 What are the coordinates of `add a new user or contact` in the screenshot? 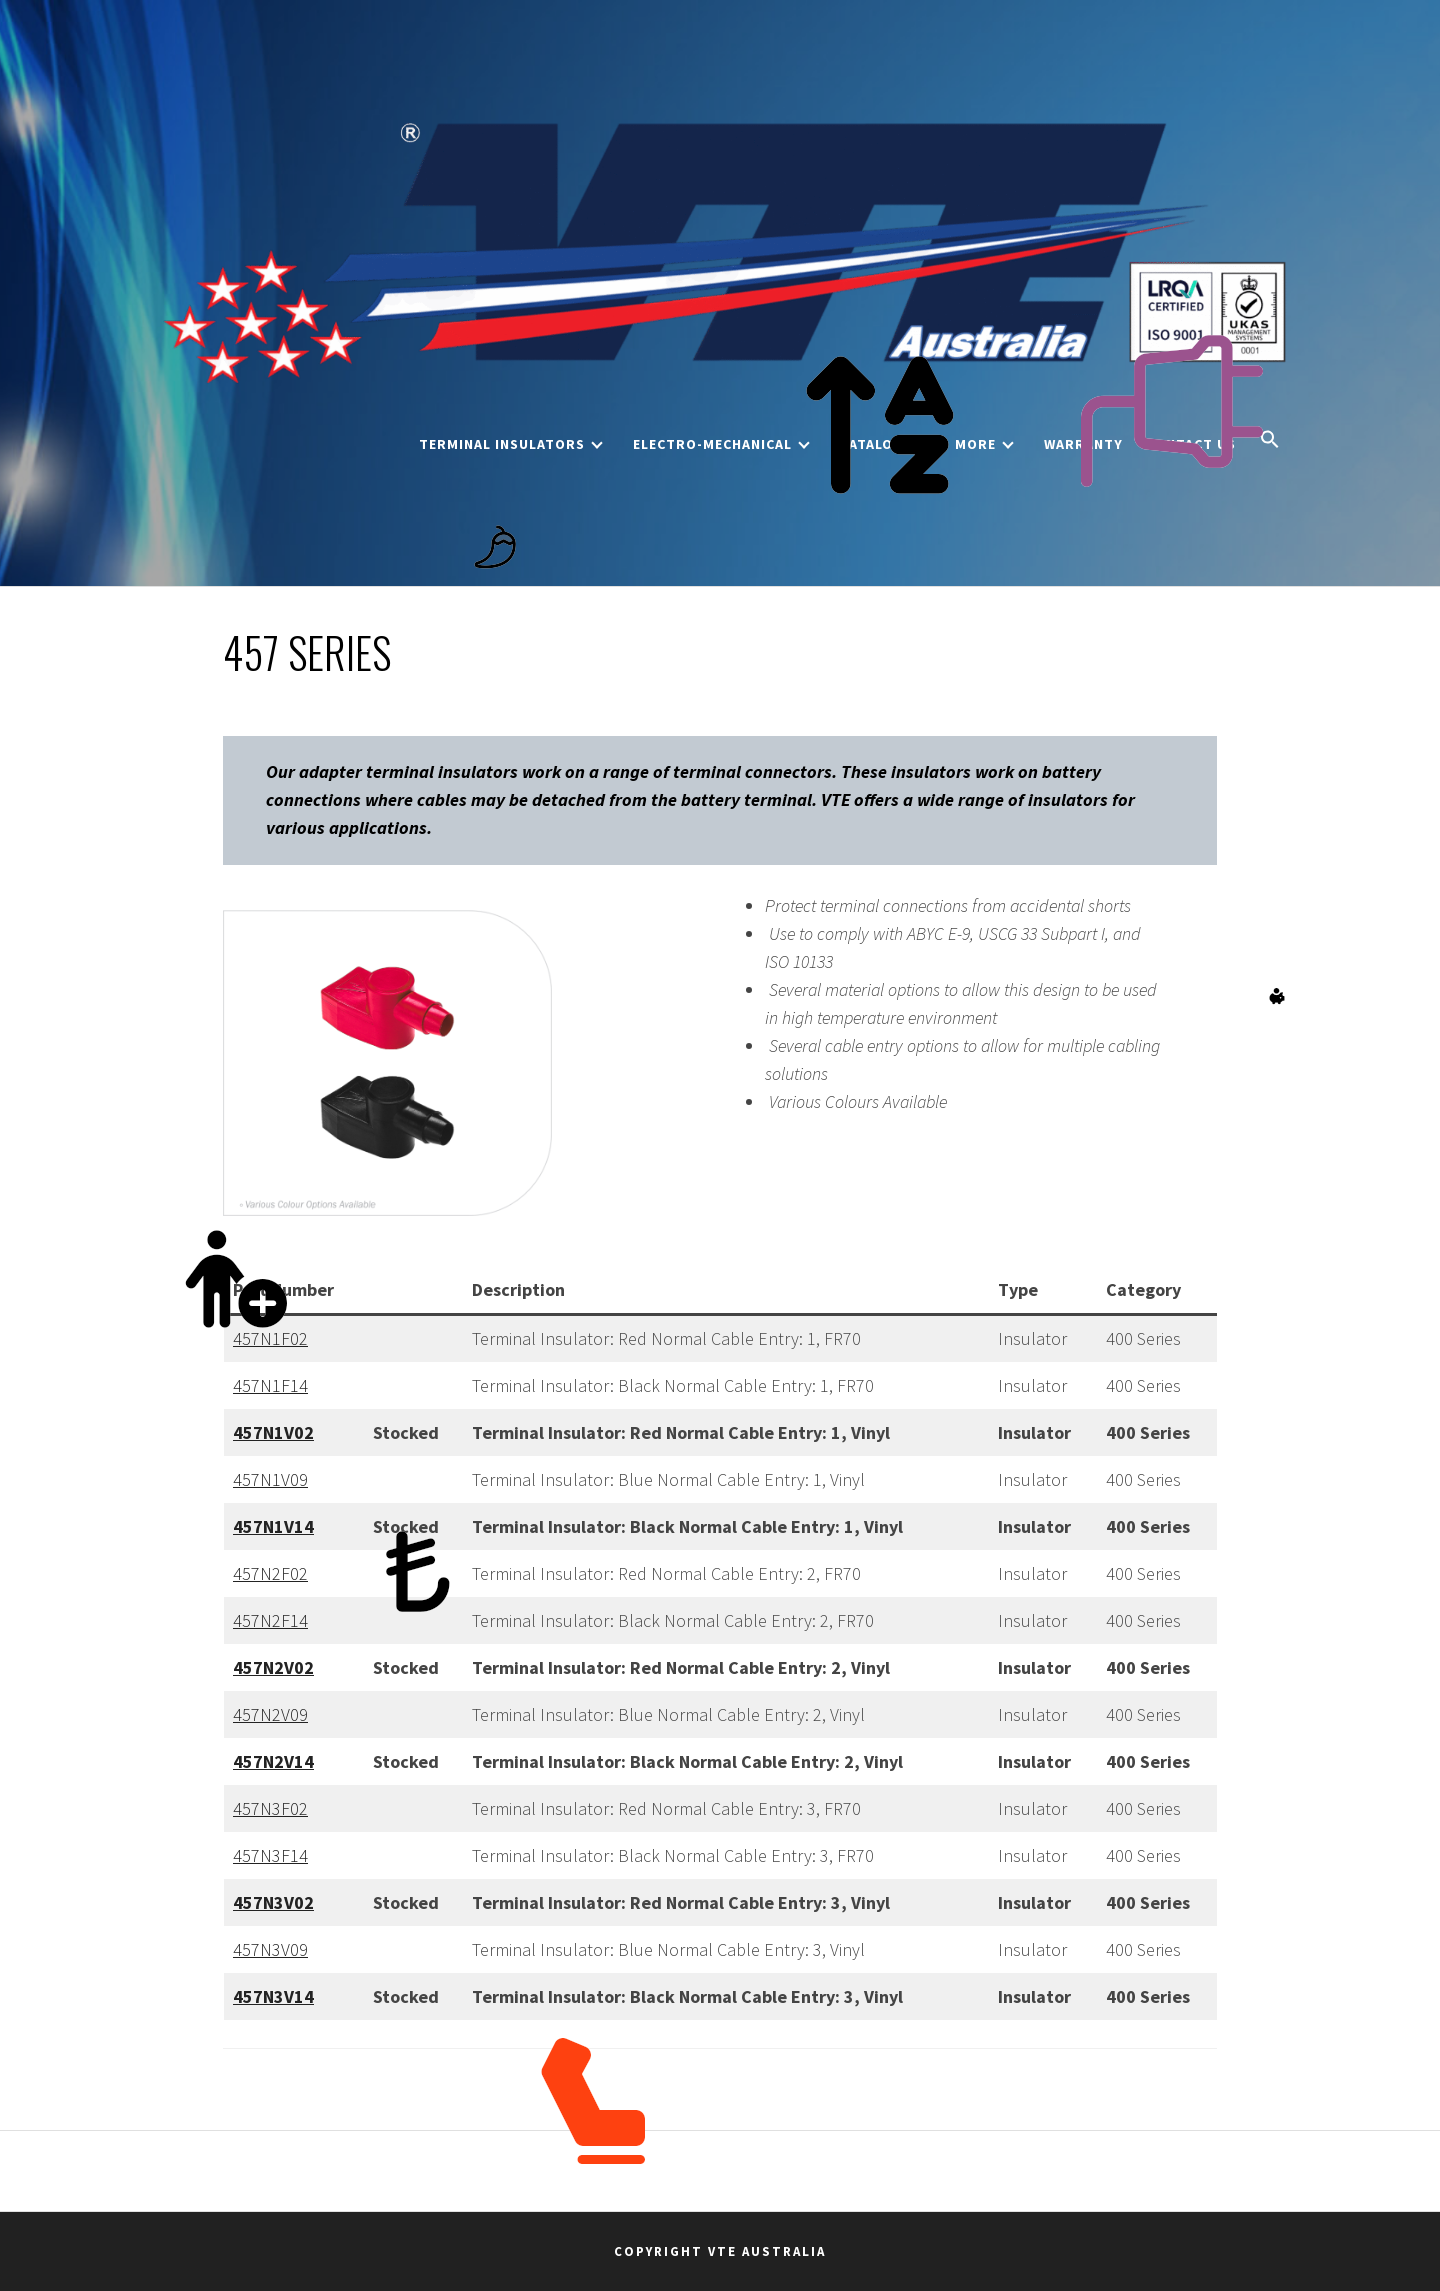 It's located at (233, 1279).